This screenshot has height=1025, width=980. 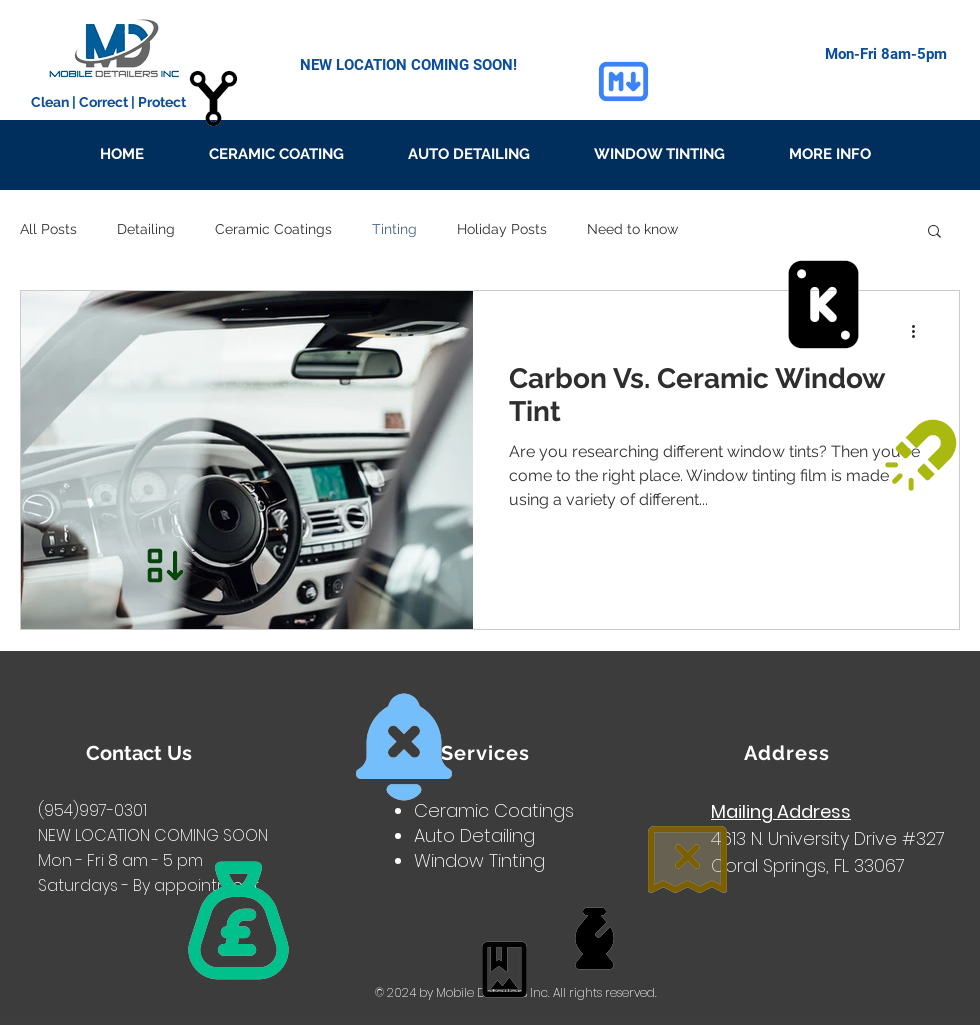 I want to click on represents the bishop piece in a chess game, so click(x=594, y=938).